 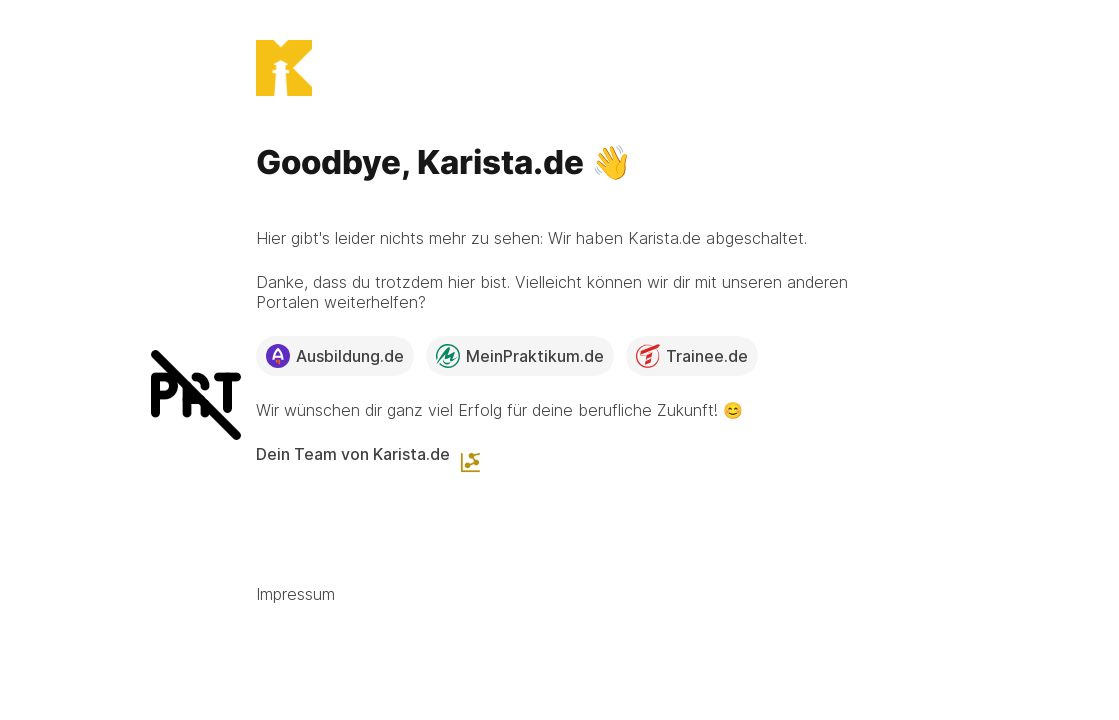 What do you see at coordinates (196, 395) in the screenshot?
I see `http patch request disabled or unavailable` at bounding box center [196, 395].